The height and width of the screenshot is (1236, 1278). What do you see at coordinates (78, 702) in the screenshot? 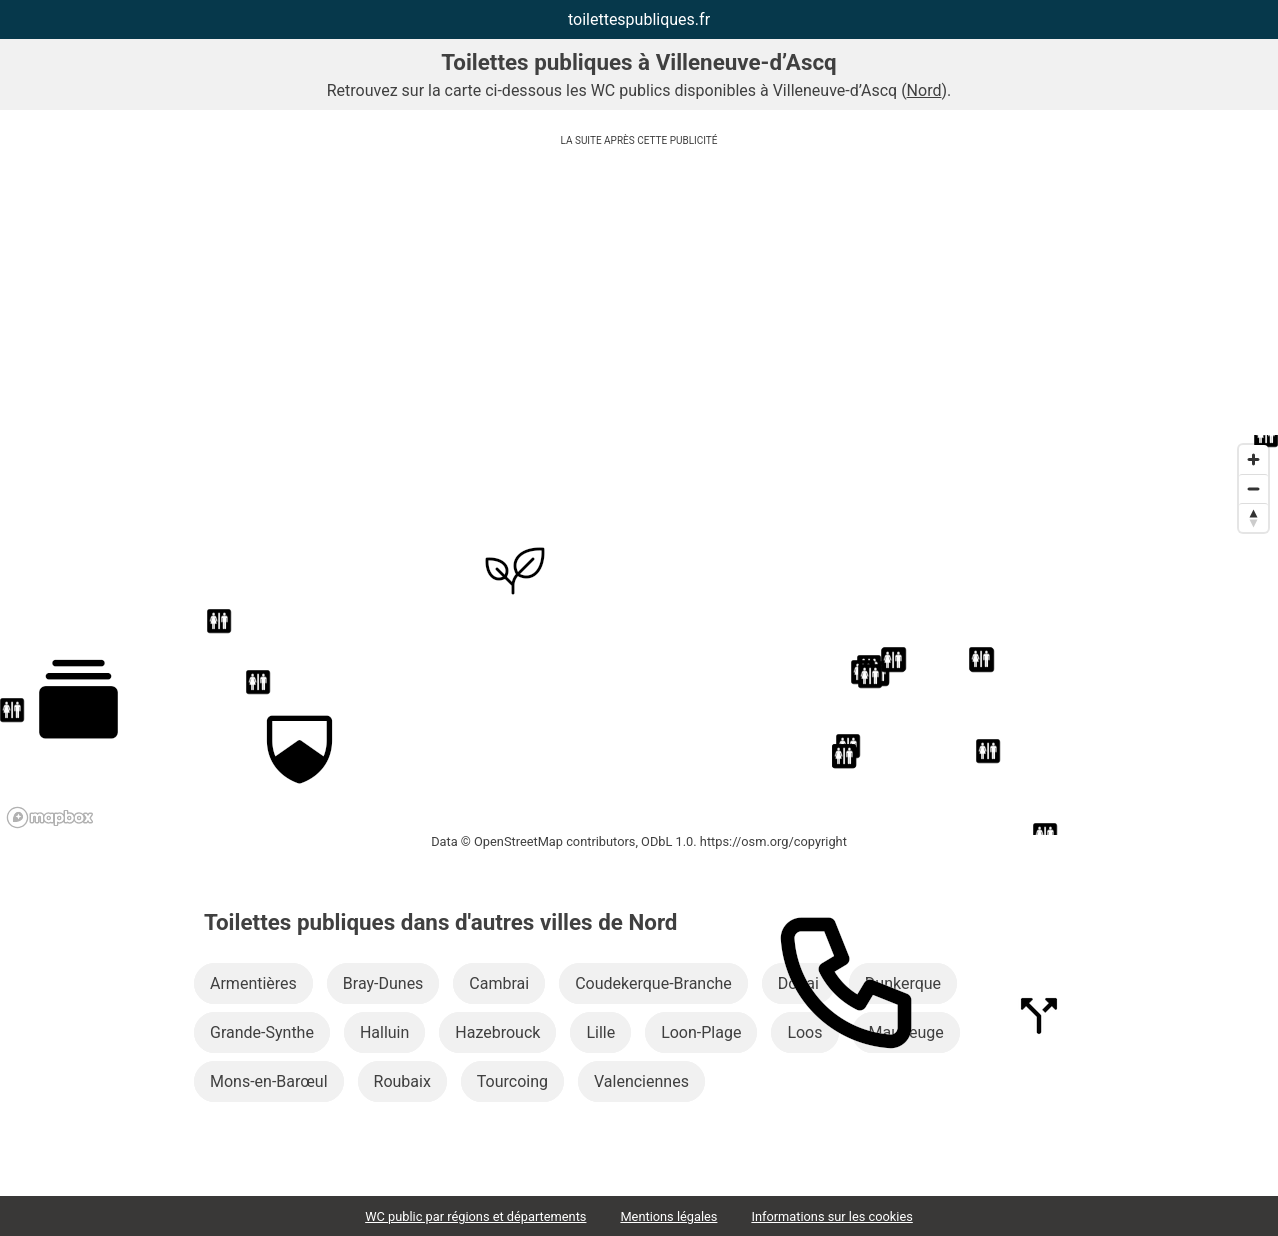
I see `view stacked cards or layers` at bounding box center [78, 702].